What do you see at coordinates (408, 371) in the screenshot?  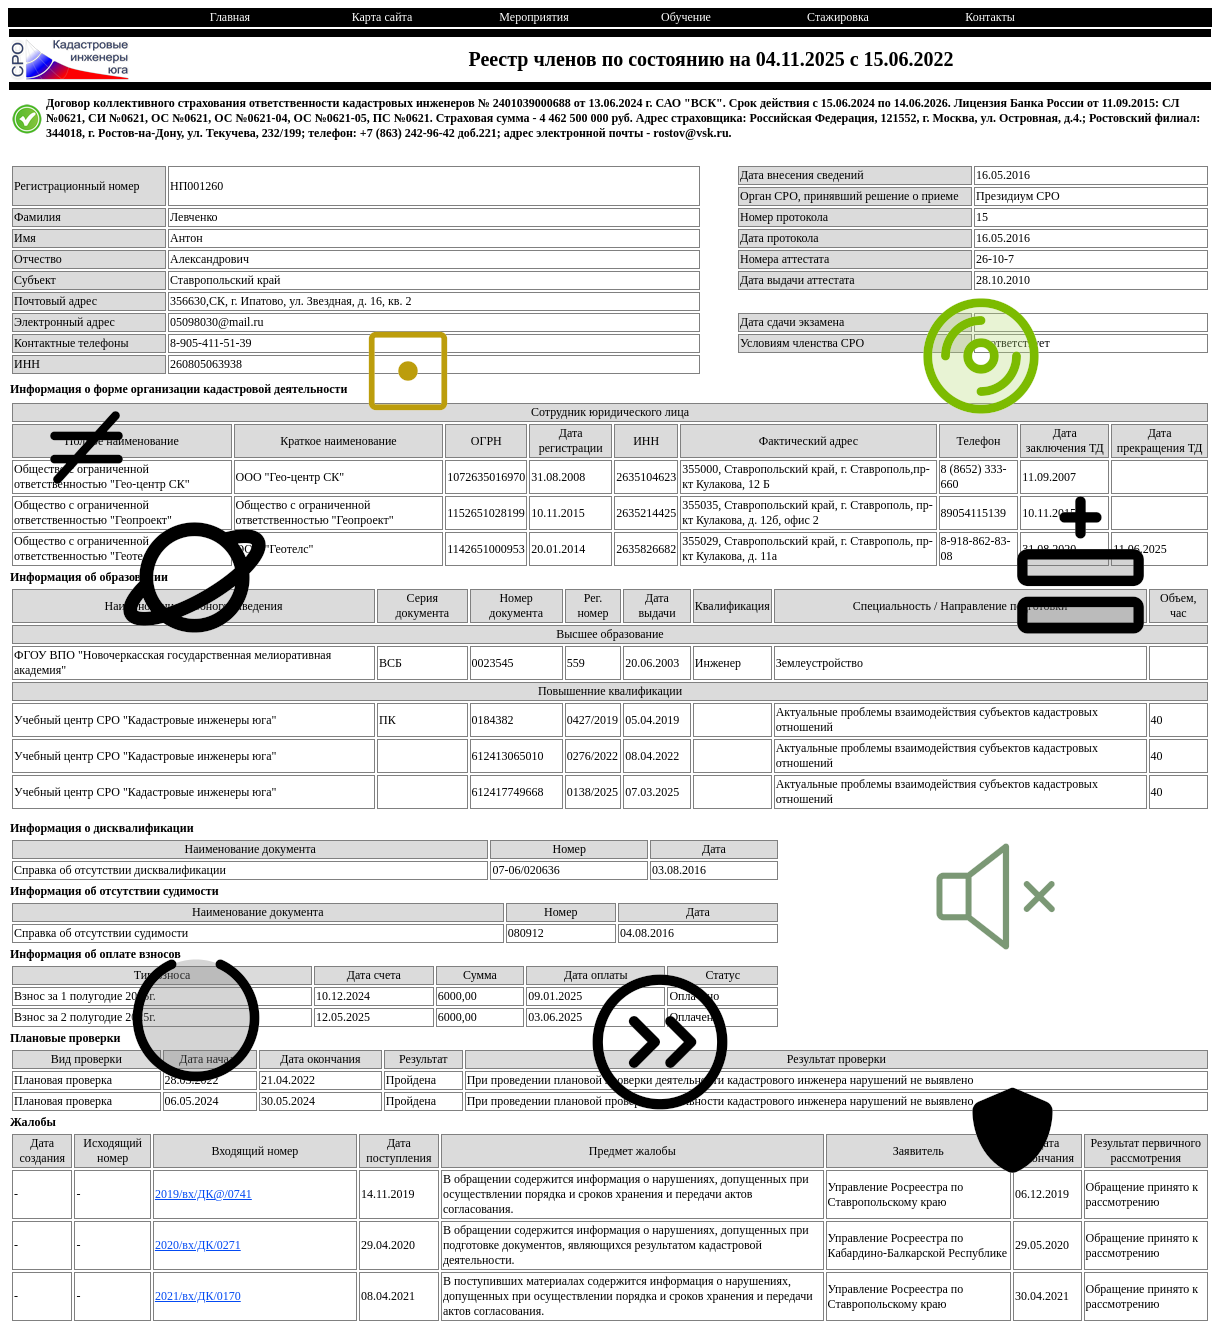 I see `indicates a modified file in a diff view` at bounding box center [408, 371].